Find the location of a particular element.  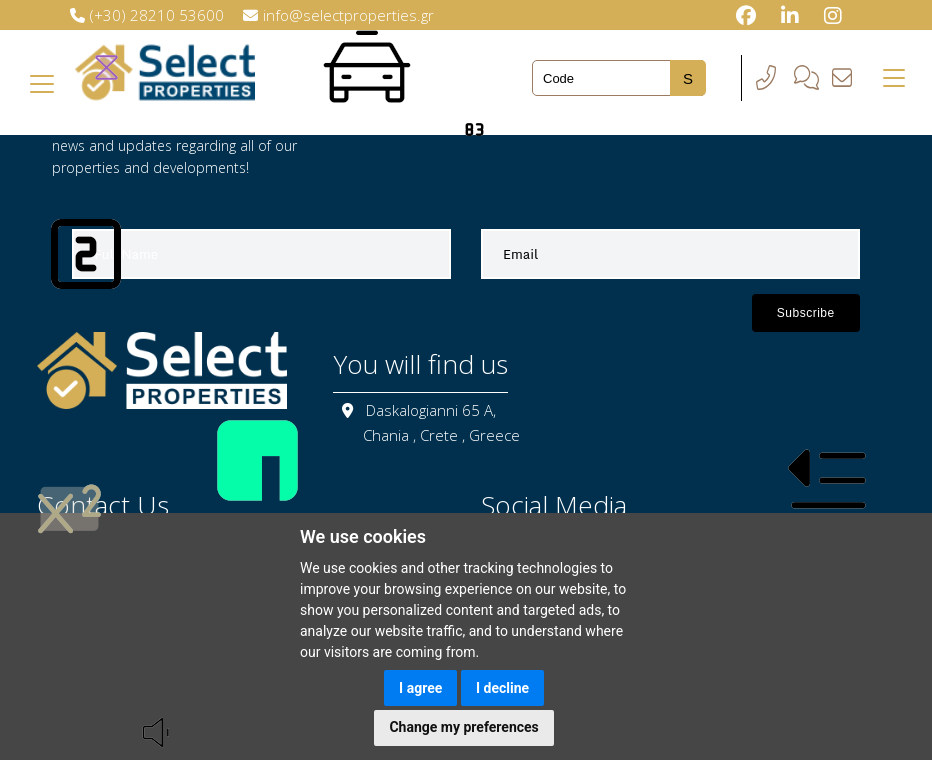

format text as superscript is located at coordinates (66, 510).